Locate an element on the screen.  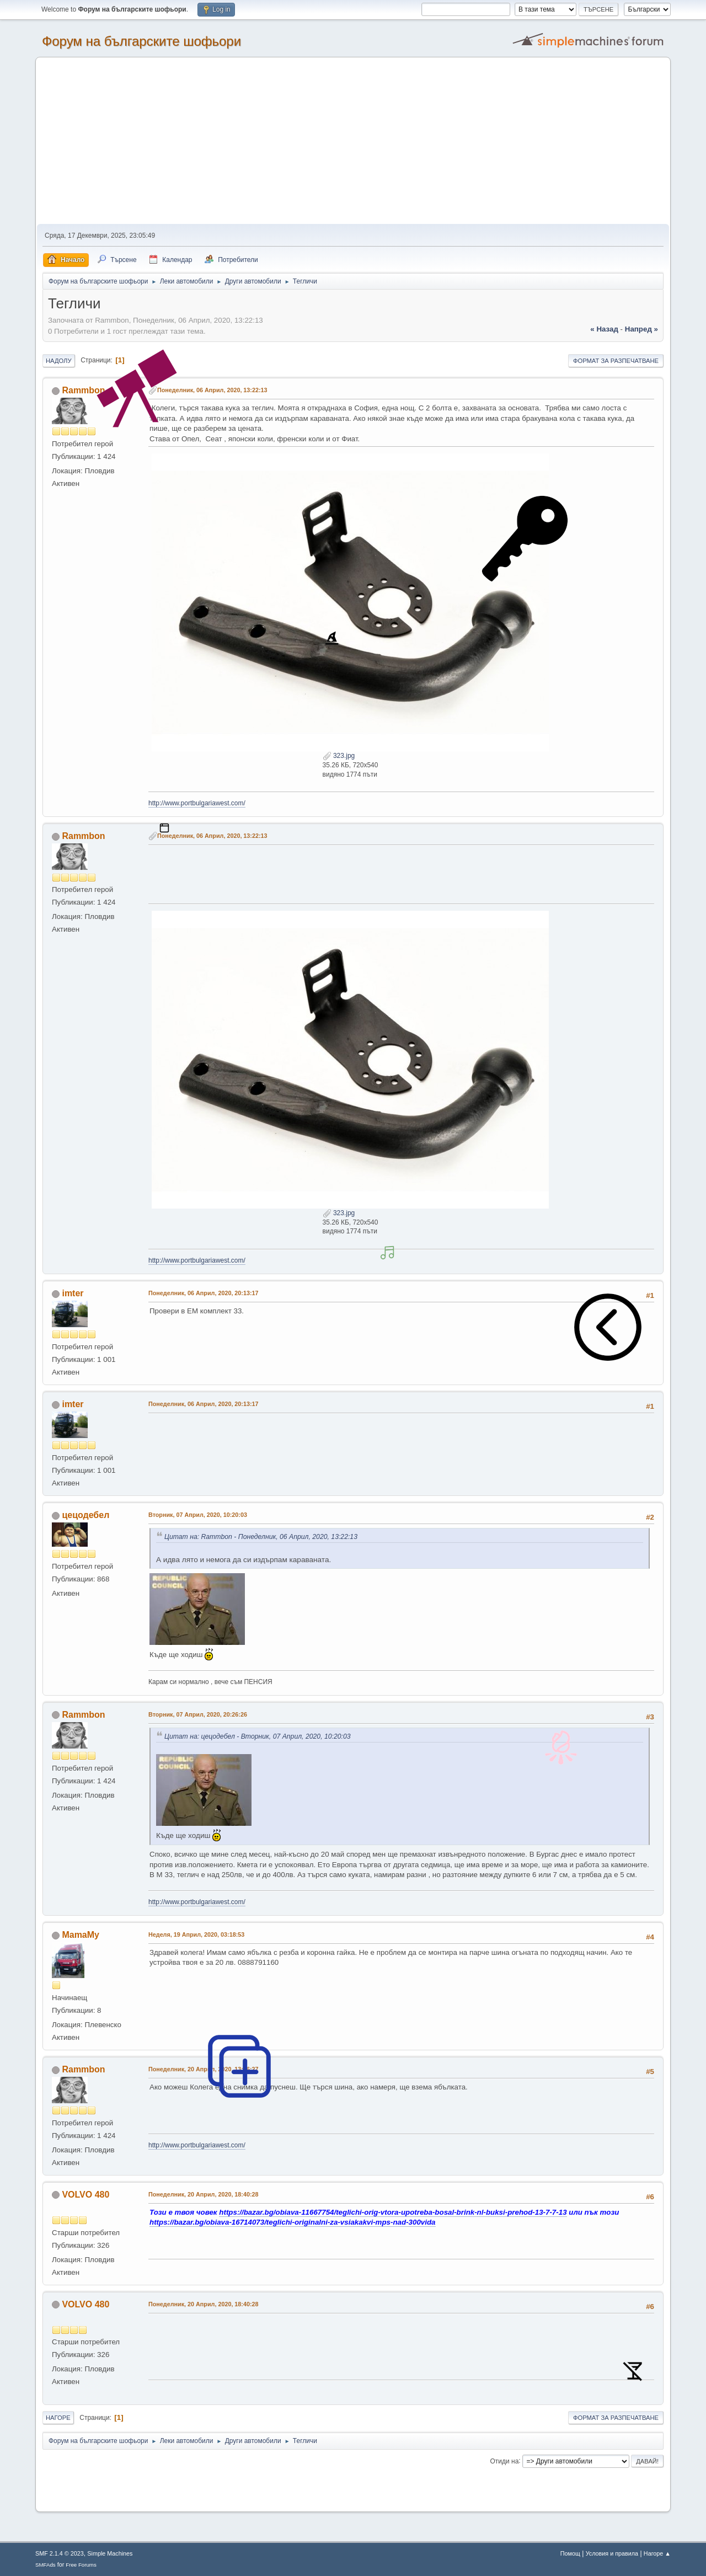
open web browser is located at coordinates (164, 828).